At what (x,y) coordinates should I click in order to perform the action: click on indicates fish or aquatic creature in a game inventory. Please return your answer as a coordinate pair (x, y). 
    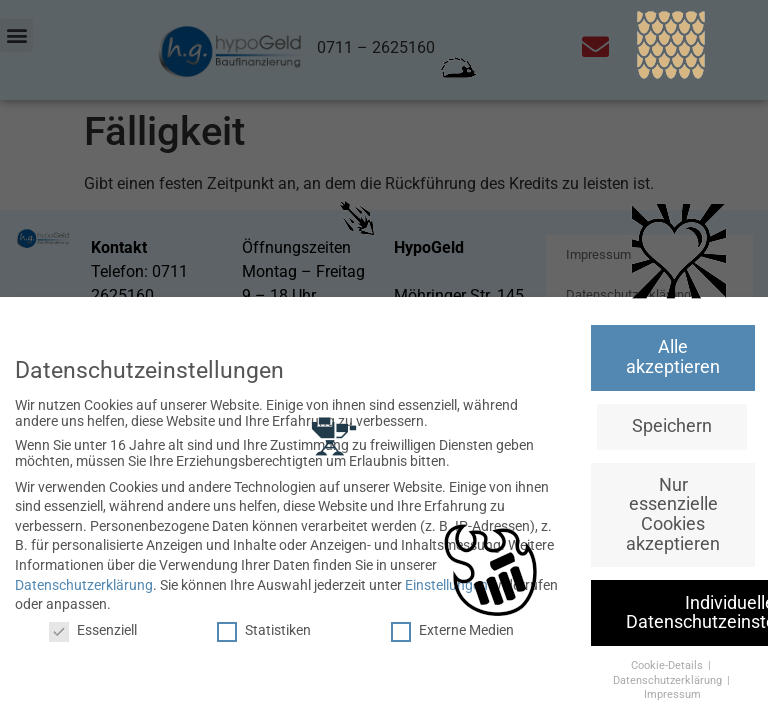
    Looking at the image, I should click on (671, 45).